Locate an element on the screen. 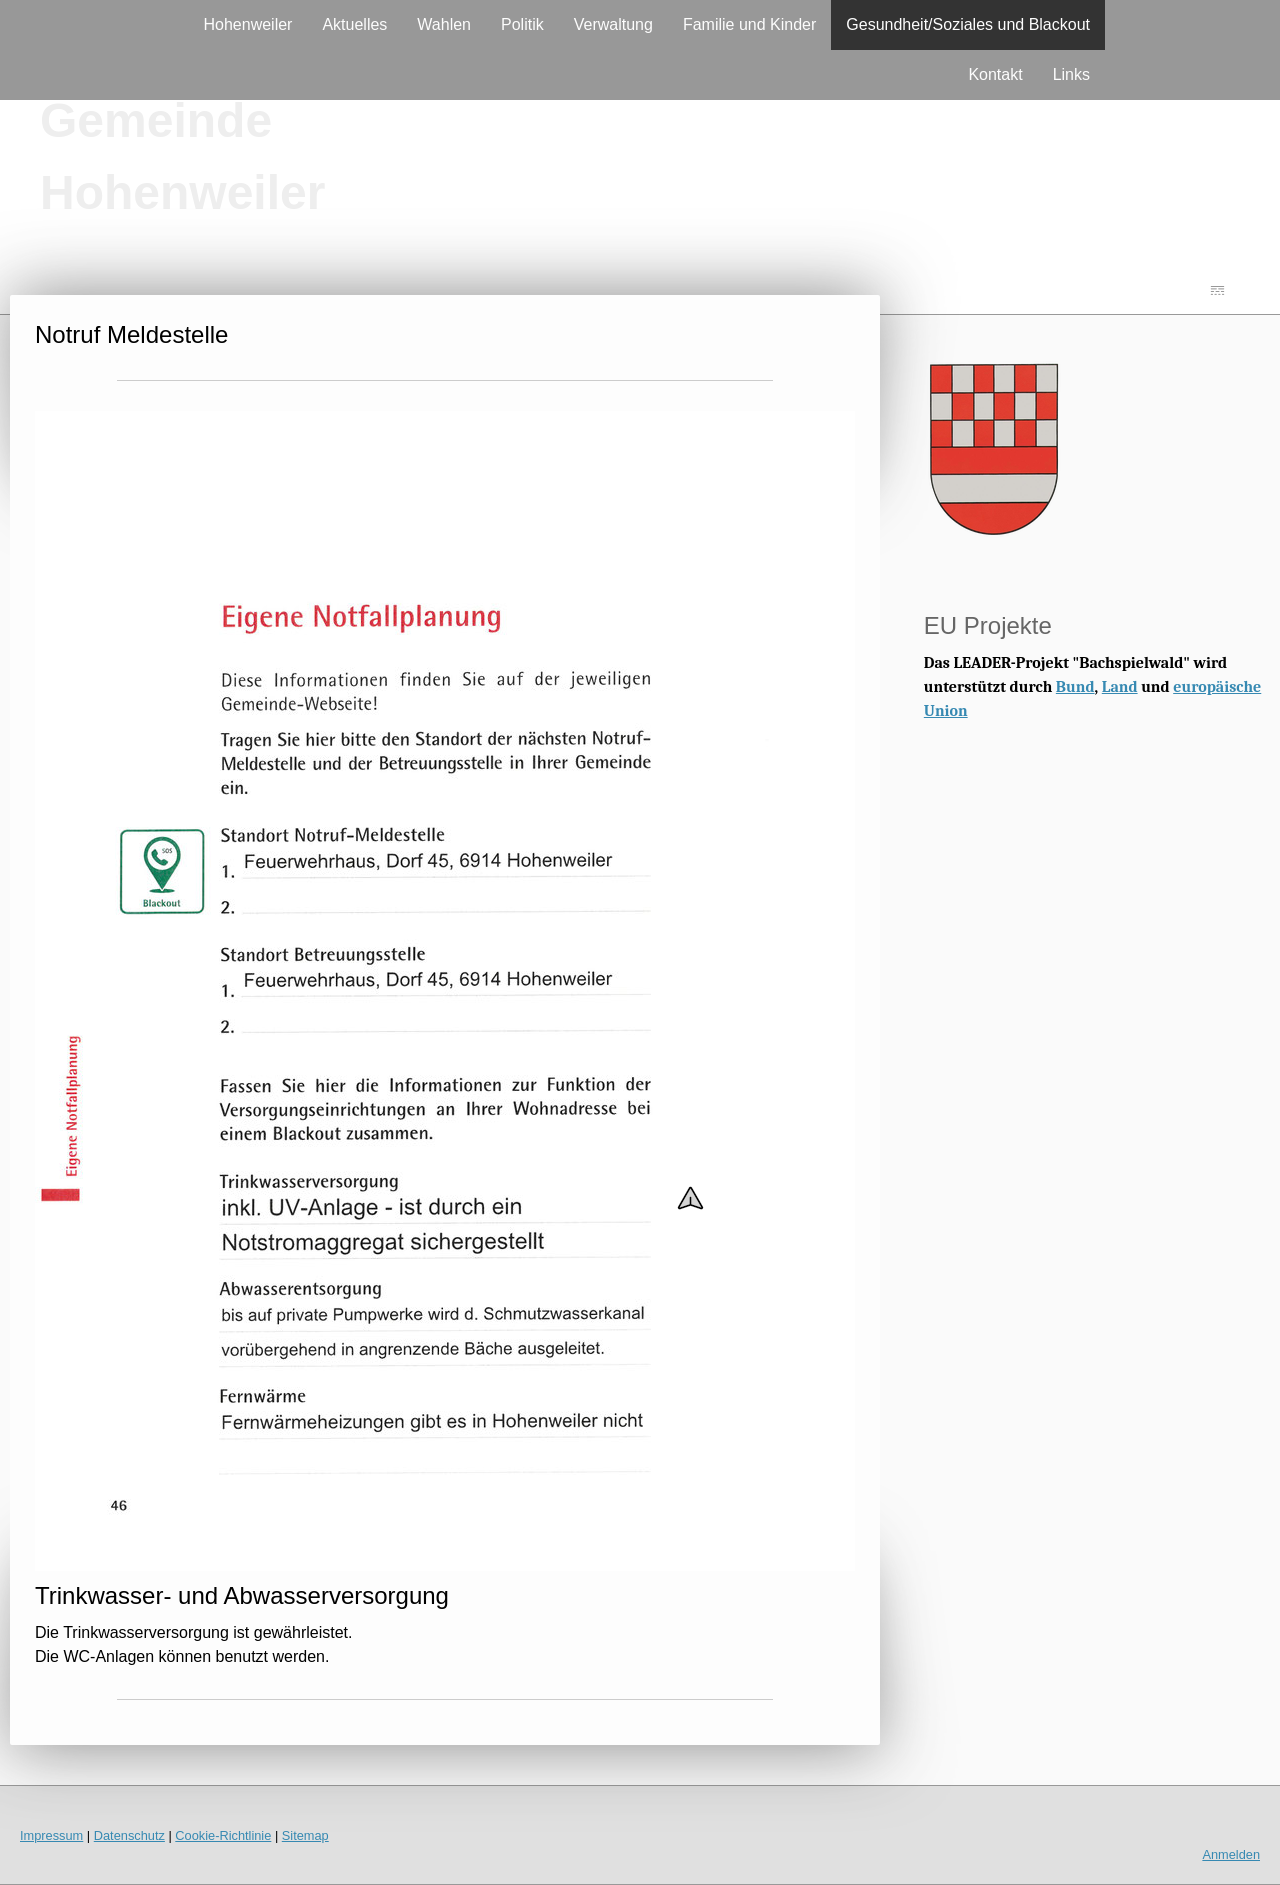  apply a gradient fill to selected object is located at coordinates (1217, 290).